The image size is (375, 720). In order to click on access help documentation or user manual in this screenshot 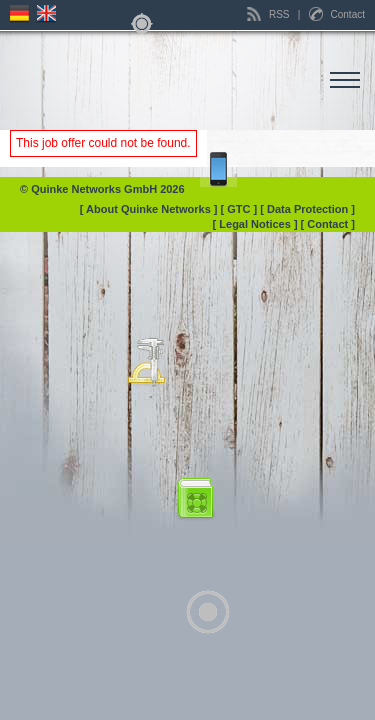, I will do `click(196, 499)`.